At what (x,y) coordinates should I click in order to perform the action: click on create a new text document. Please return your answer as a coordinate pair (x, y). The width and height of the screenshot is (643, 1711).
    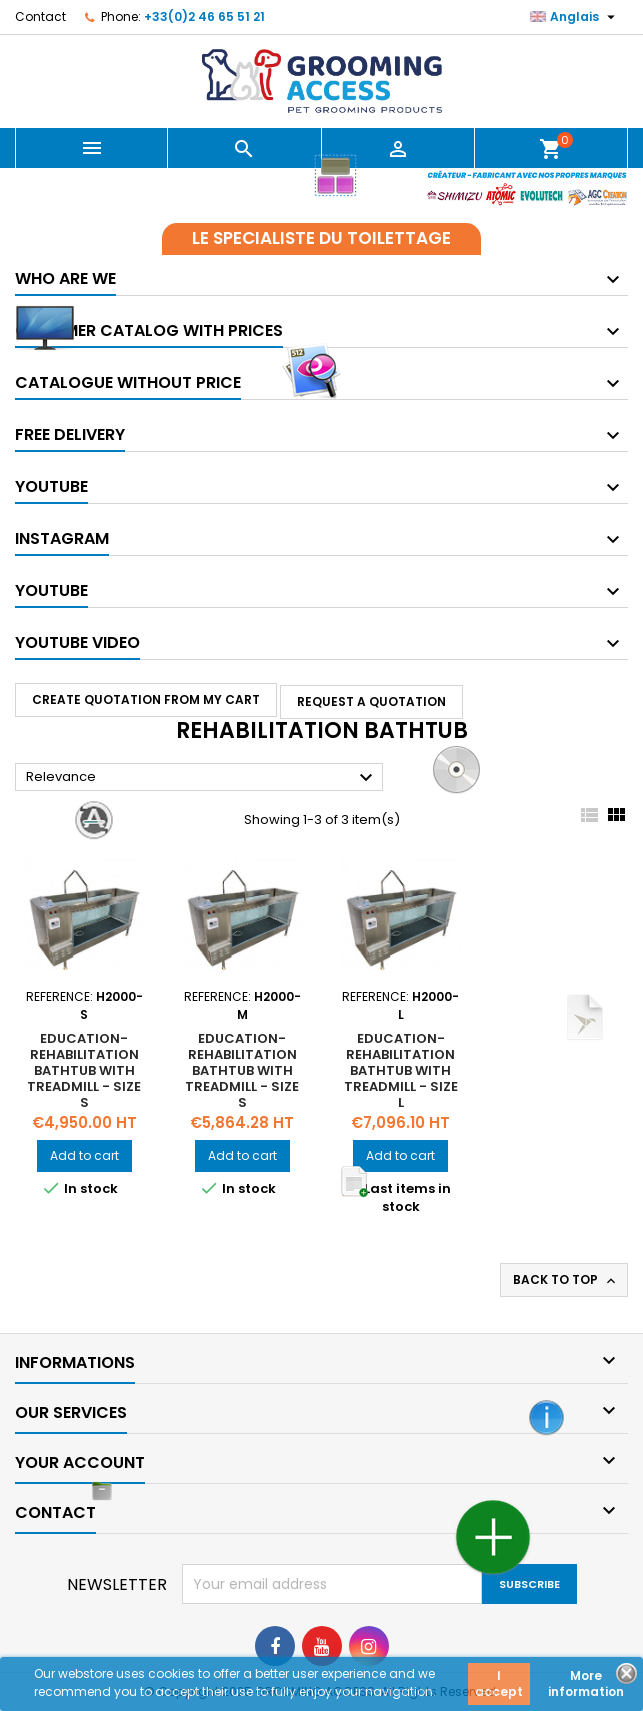
    Looking at the image, I should click on (354, 1181).